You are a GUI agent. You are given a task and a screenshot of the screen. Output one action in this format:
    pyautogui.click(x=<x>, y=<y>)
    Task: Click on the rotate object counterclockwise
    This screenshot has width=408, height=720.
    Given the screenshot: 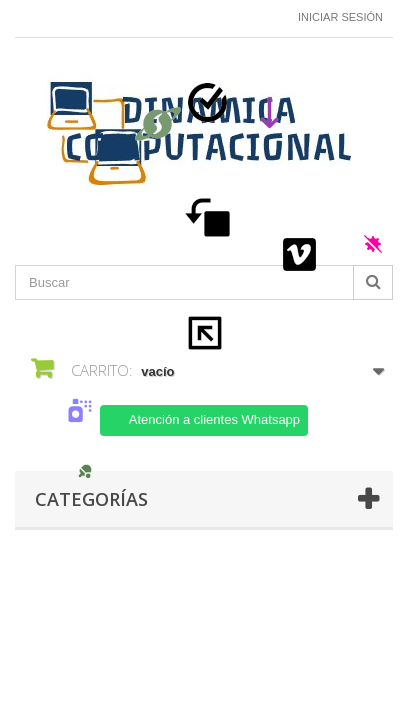 What is the action you would take?
    pyautogui.click(x=208, y=217)
    